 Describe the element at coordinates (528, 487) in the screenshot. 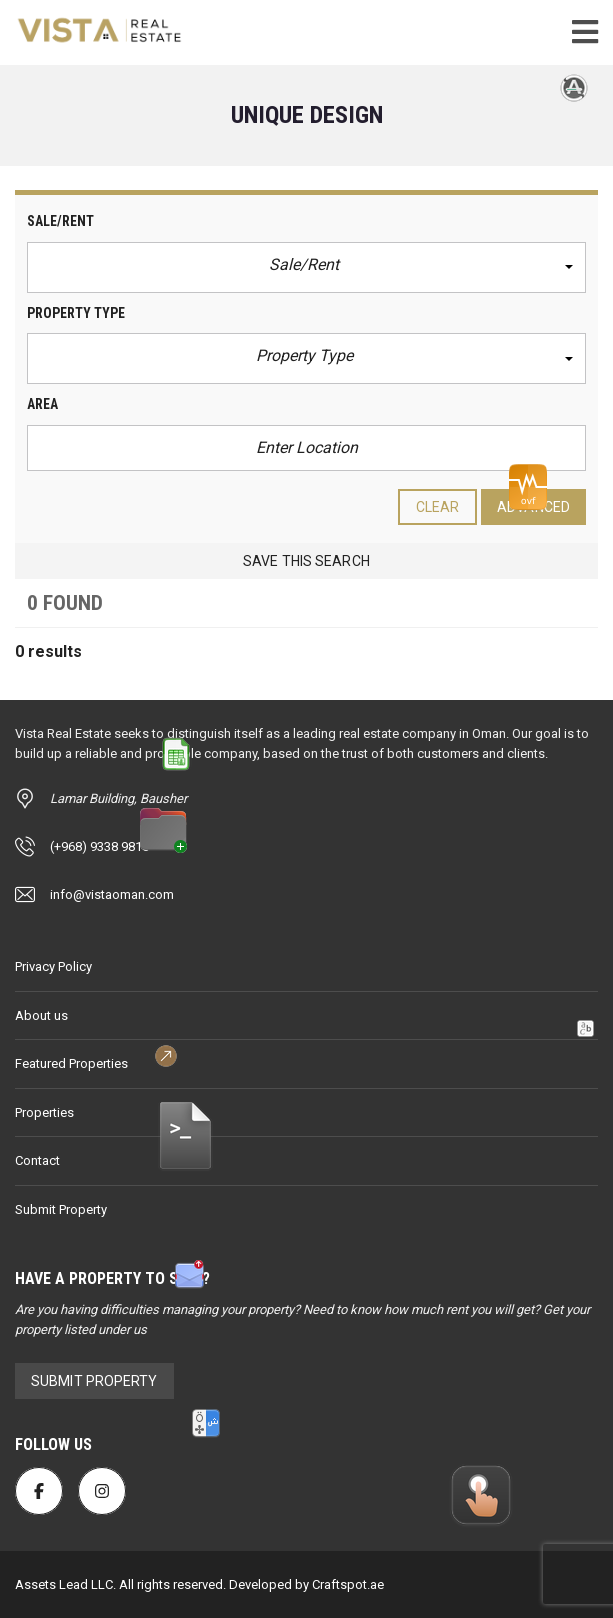

I see `open a VirtualBox appliance file` at that location.